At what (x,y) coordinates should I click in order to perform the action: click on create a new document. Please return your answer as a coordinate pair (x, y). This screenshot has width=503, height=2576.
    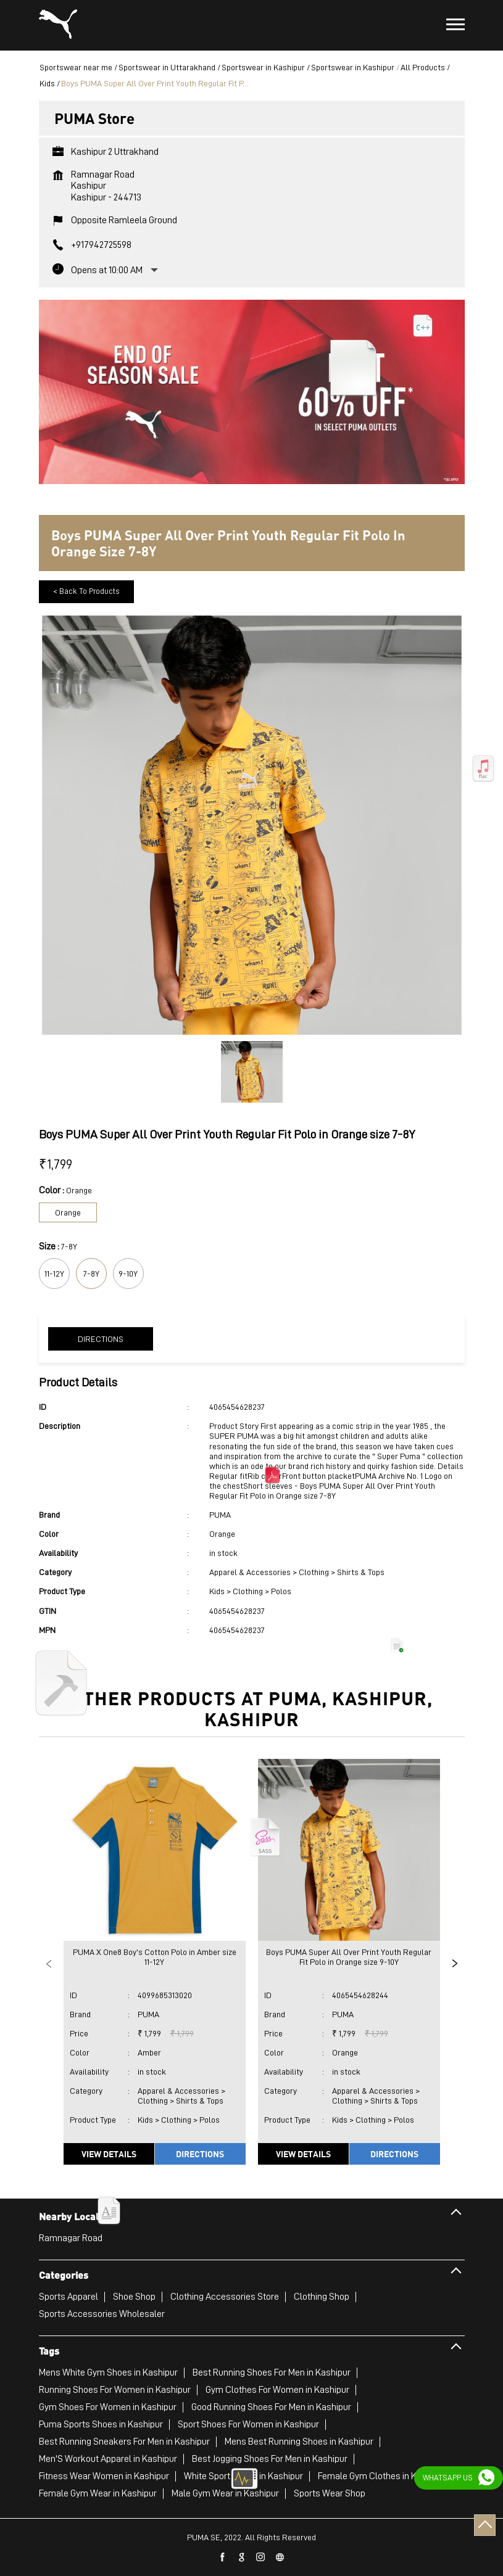
    Looking at the image, I should click on (397, 1645).